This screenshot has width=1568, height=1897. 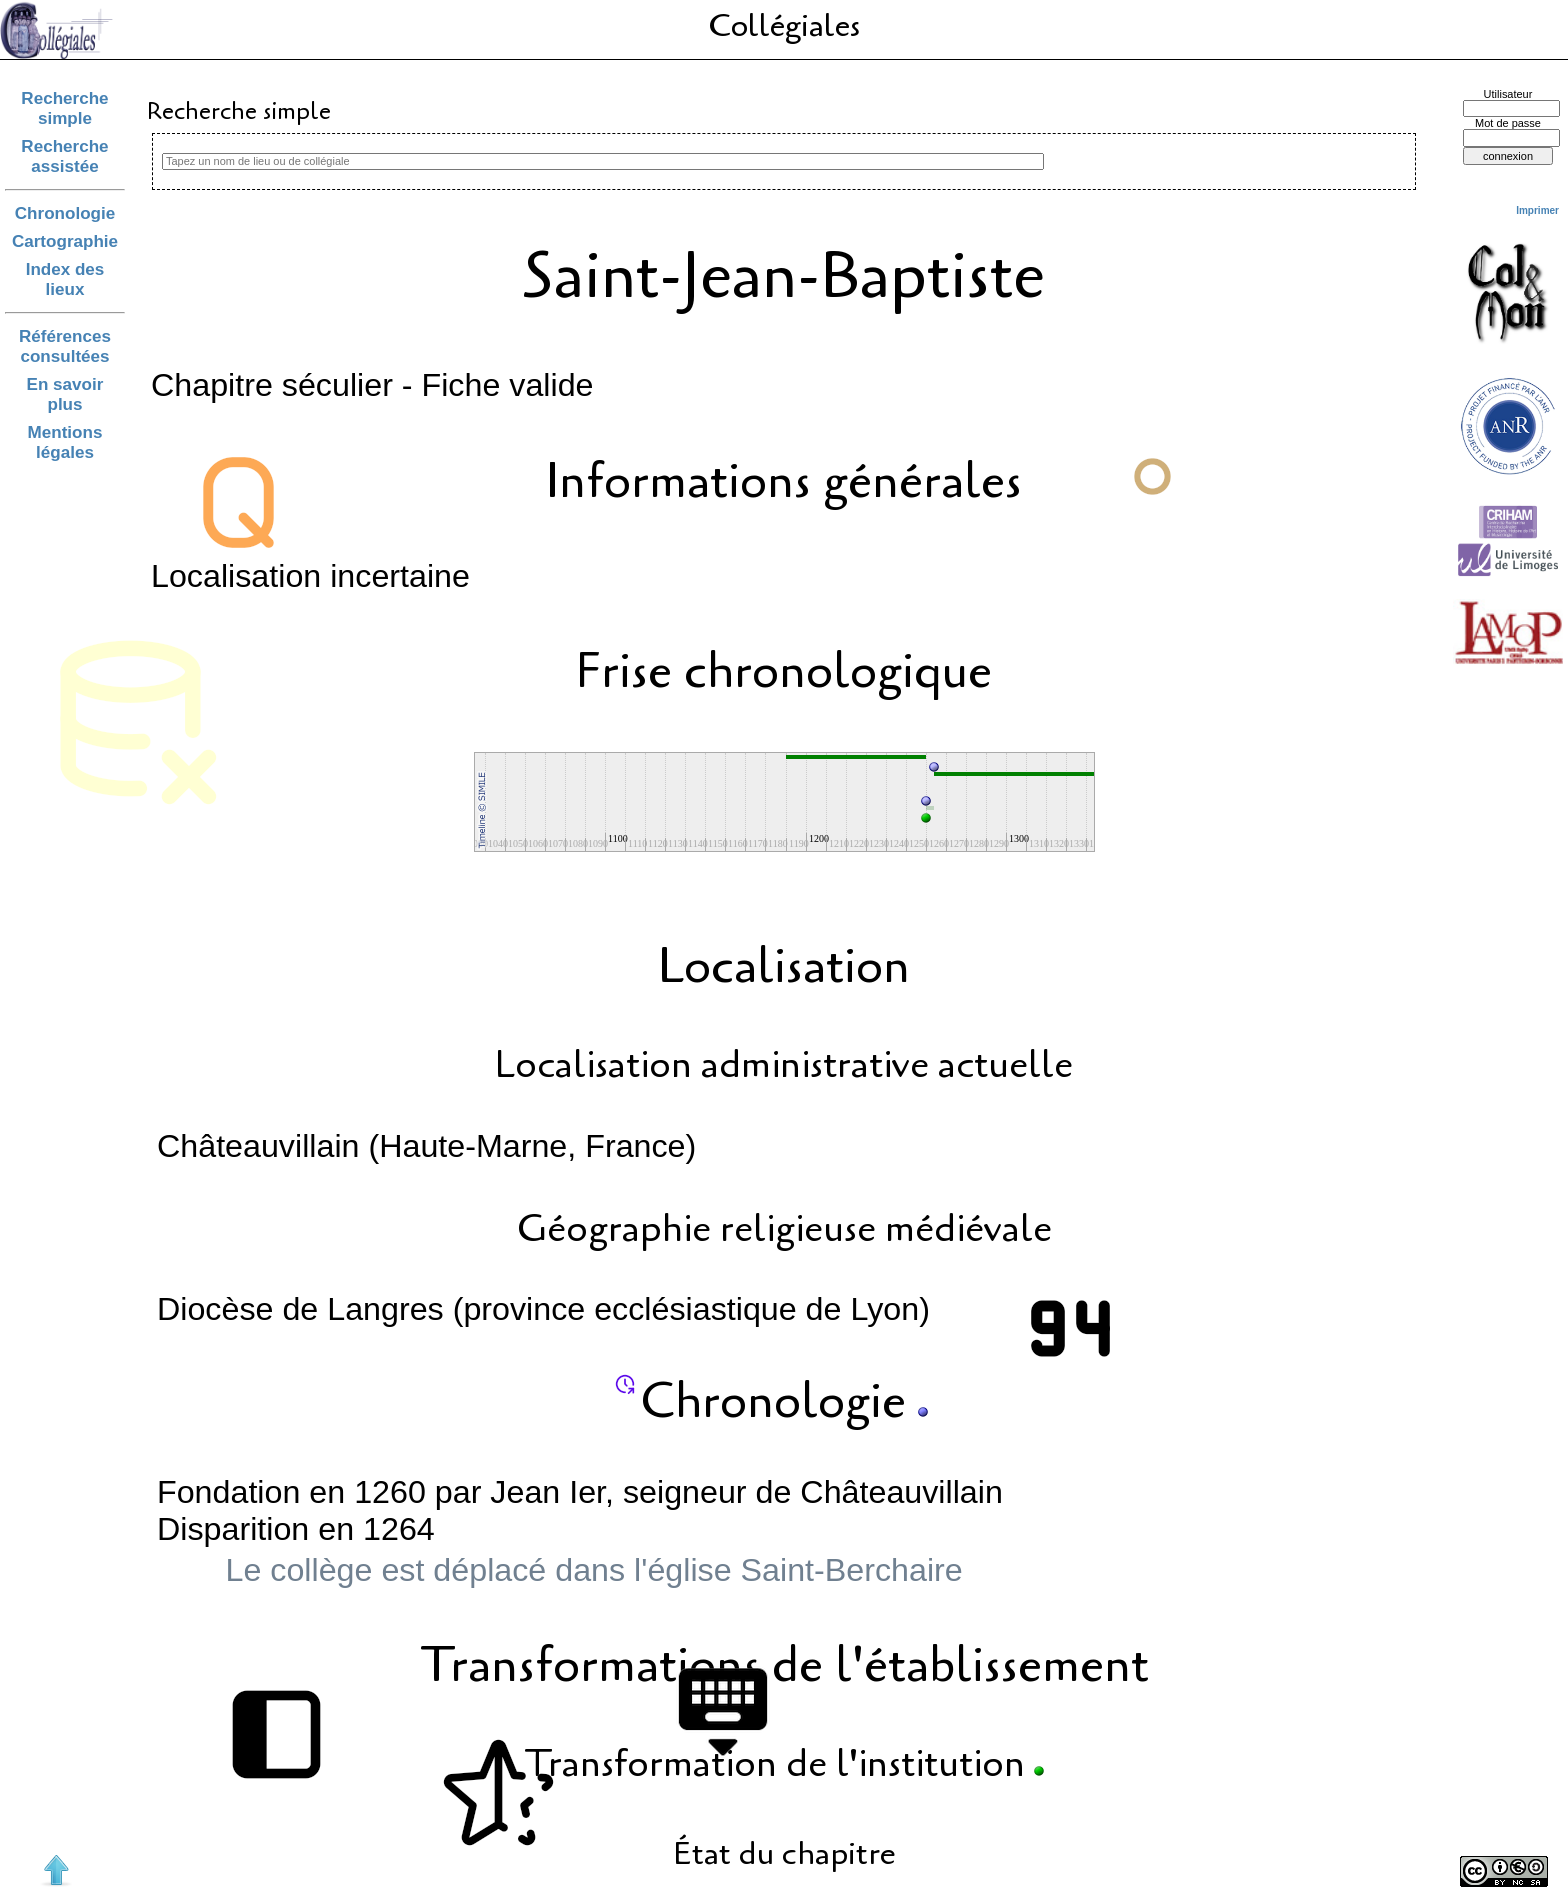 I want to click on toggle sidebar panel visibility, so click(x=276, y=1734).